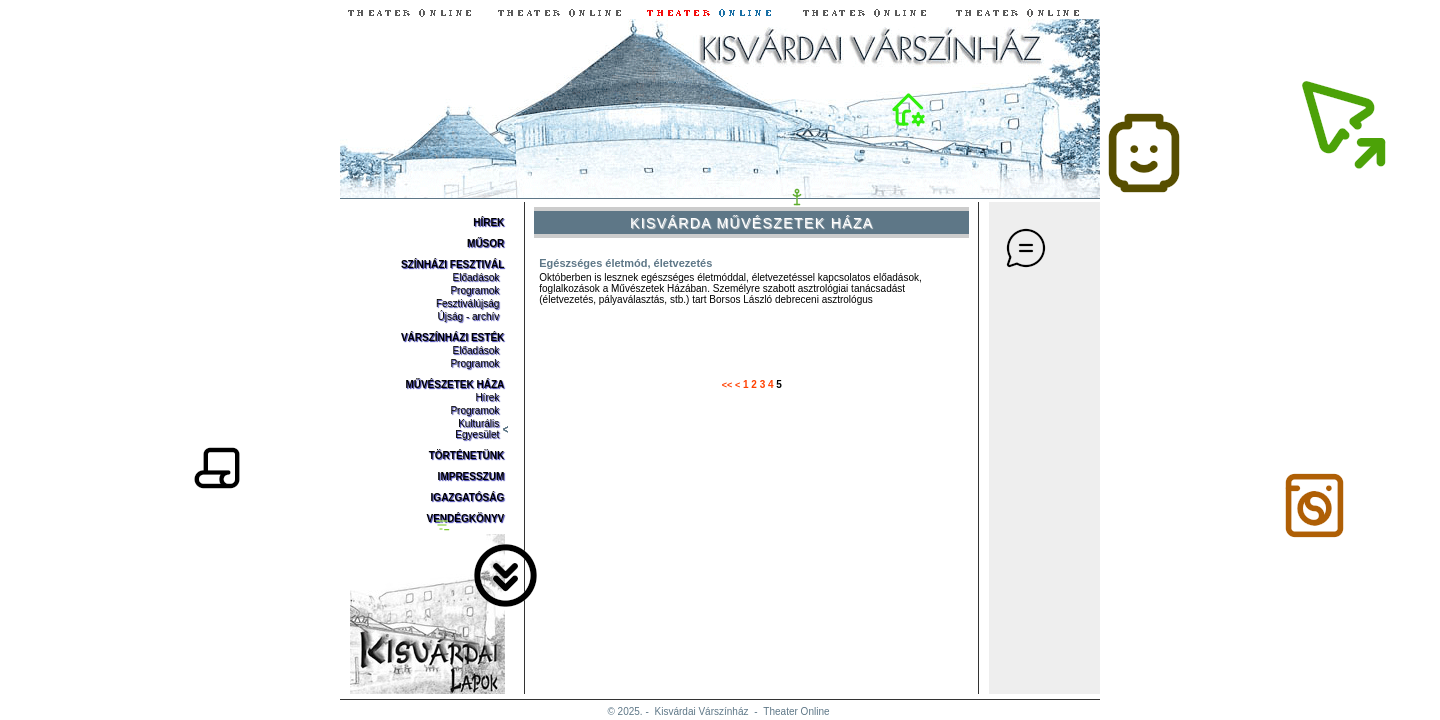  I want to click on access laundry or appliance settings, so click(1314, 505).